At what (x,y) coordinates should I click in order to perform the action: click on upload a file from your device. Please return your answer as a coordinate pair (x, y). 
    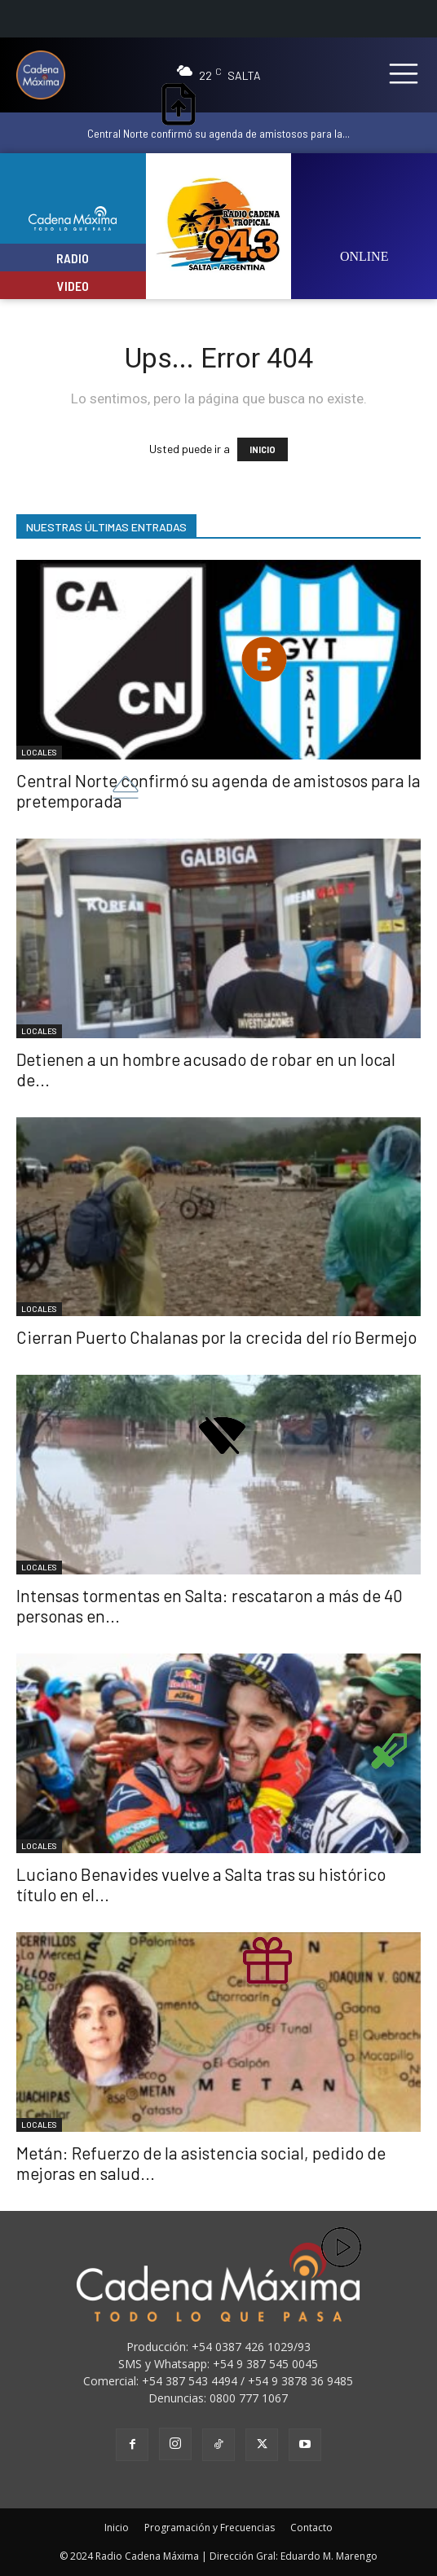
    Looking at the image, I should click on (179, 104).